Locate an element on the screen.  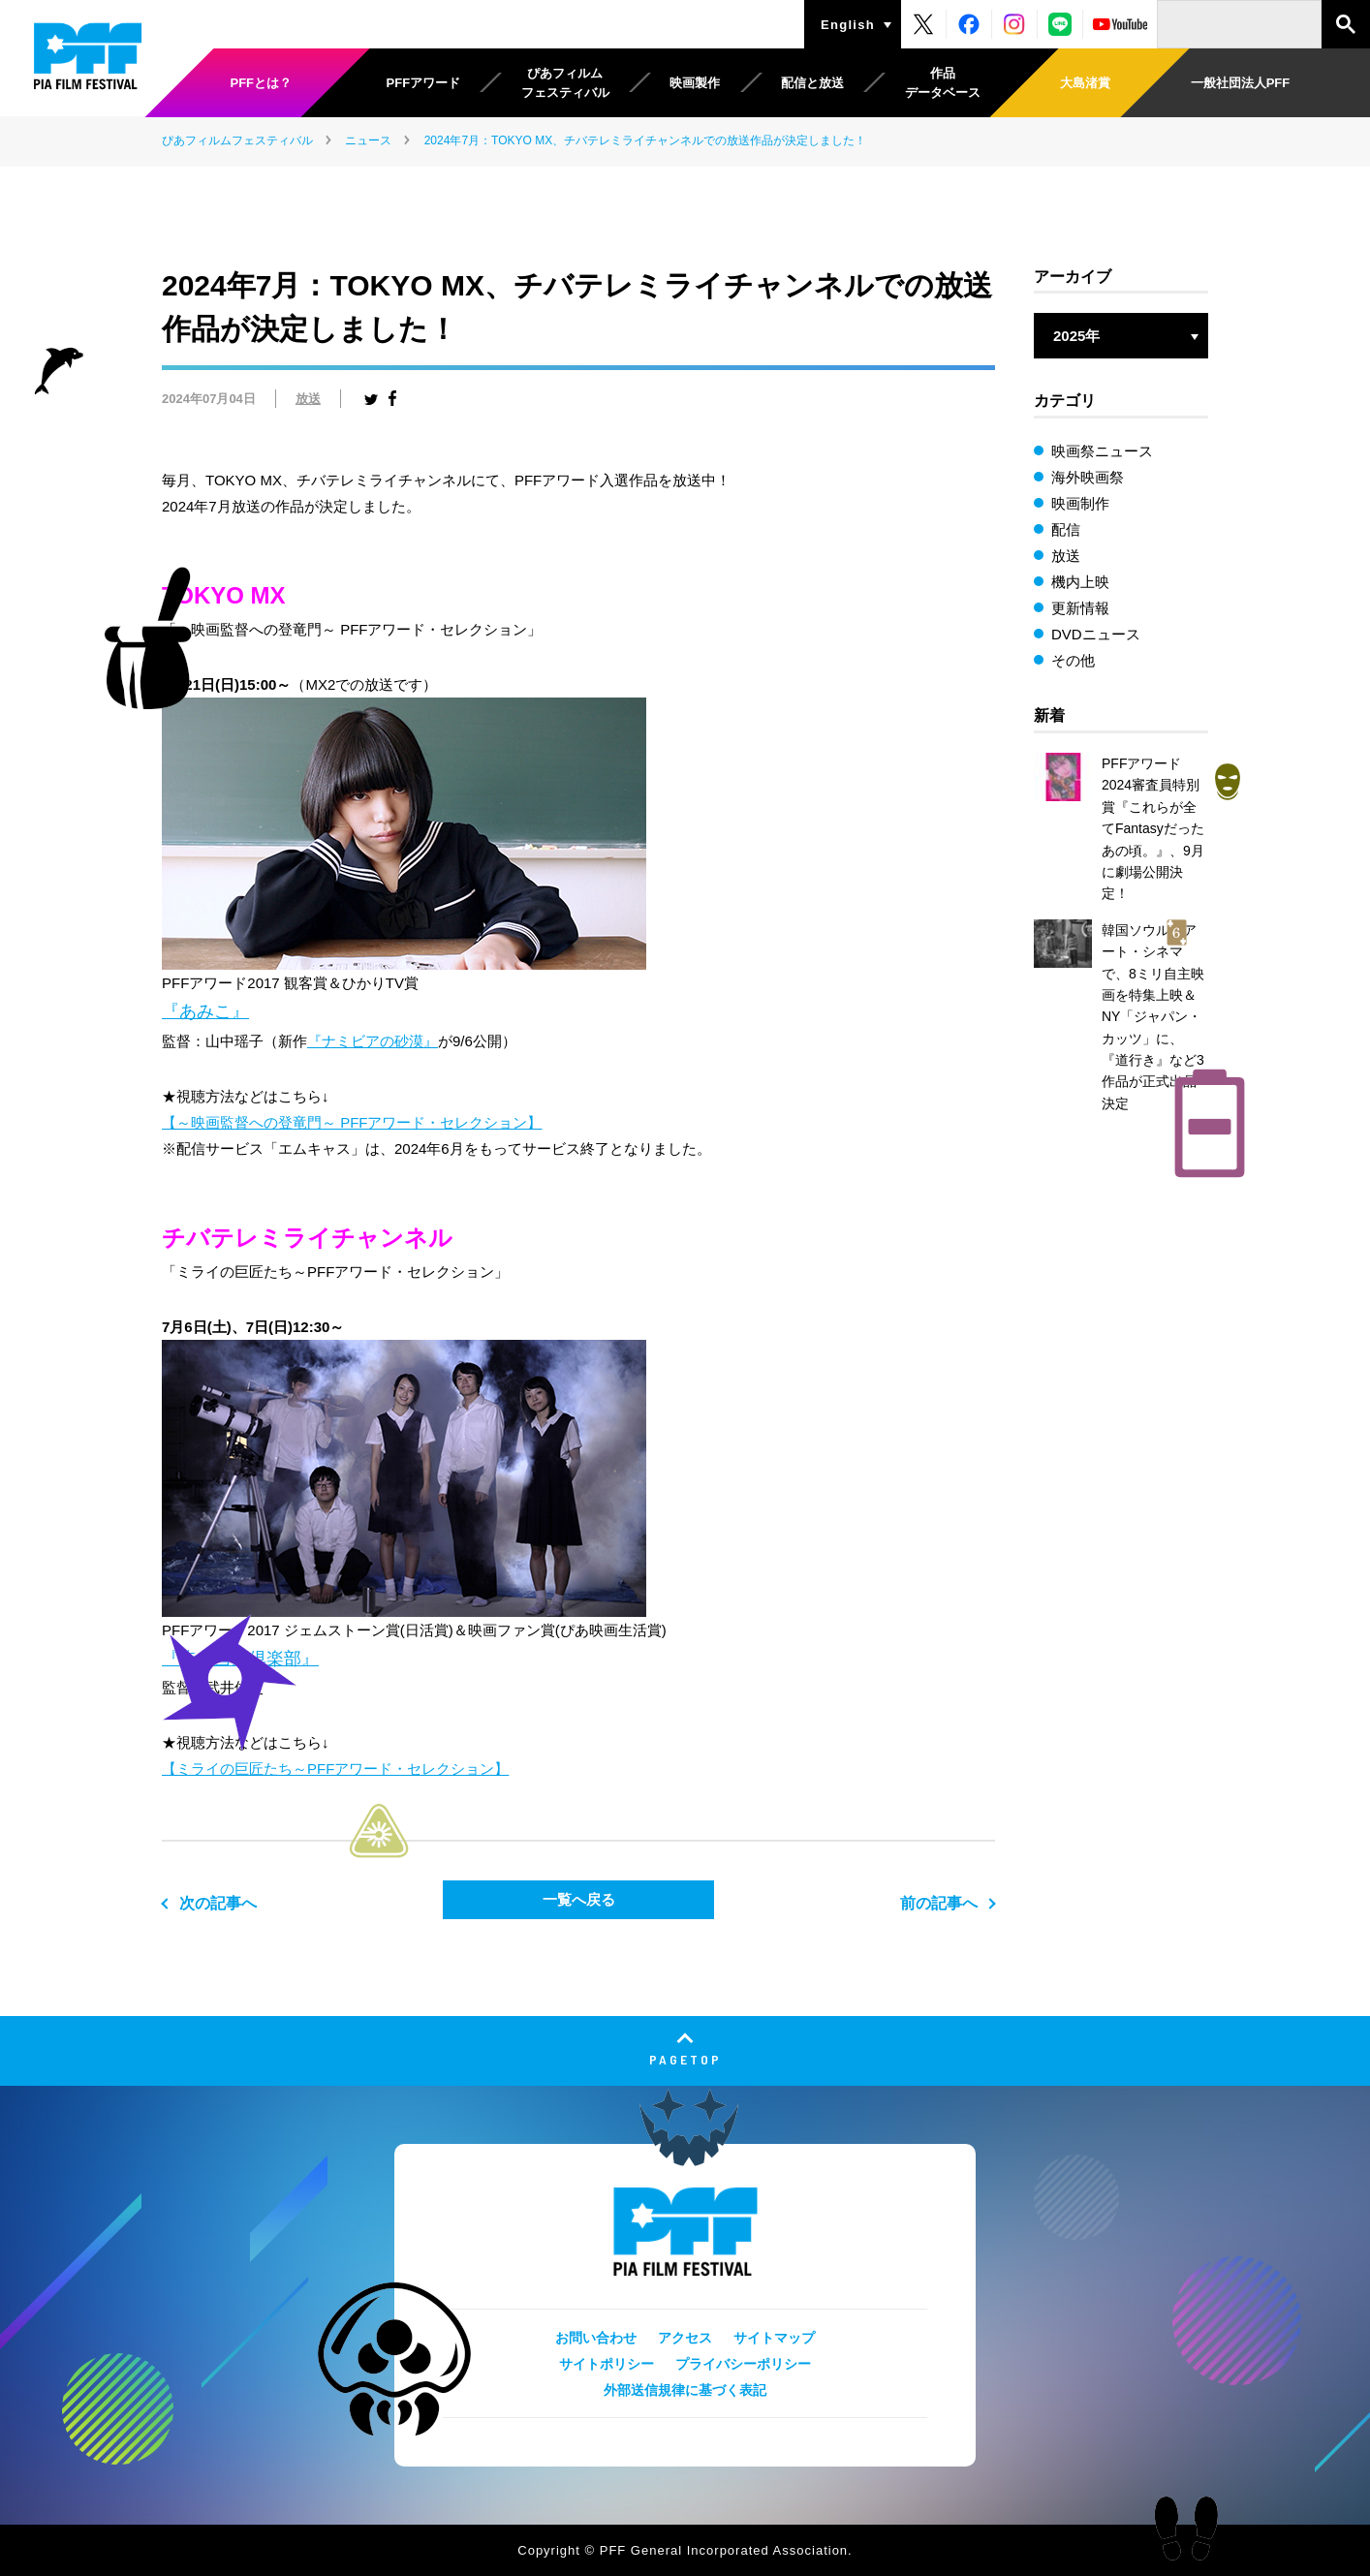
six of clubs playing card is located at coordinates (1176, 932).